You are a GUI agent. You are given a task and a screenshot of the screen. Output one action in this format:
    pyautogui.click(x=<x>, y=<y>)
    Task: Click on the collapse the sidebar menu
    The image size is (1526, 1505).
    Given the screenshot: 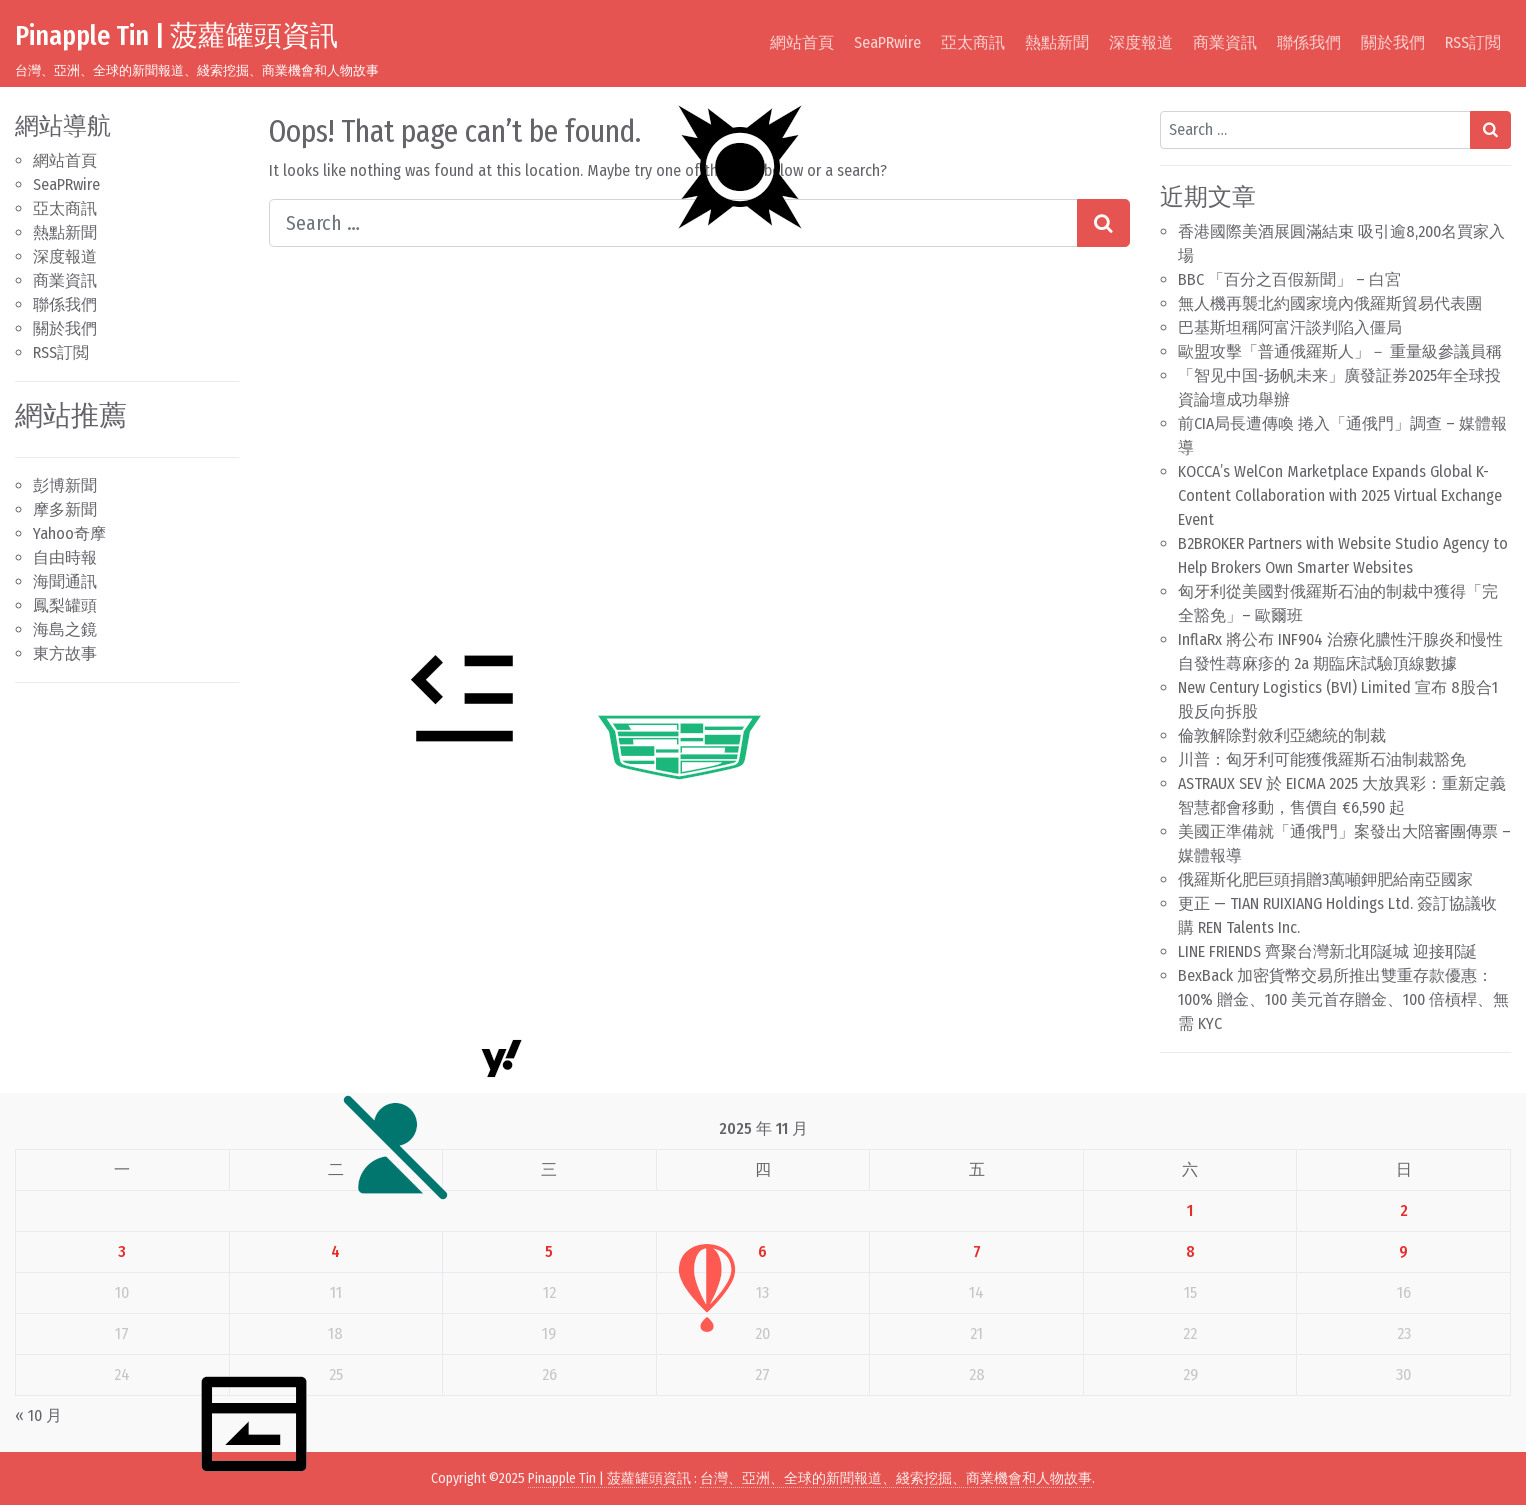 What is the action you would take?
    pyautogui.click(x=464, y=698)
    